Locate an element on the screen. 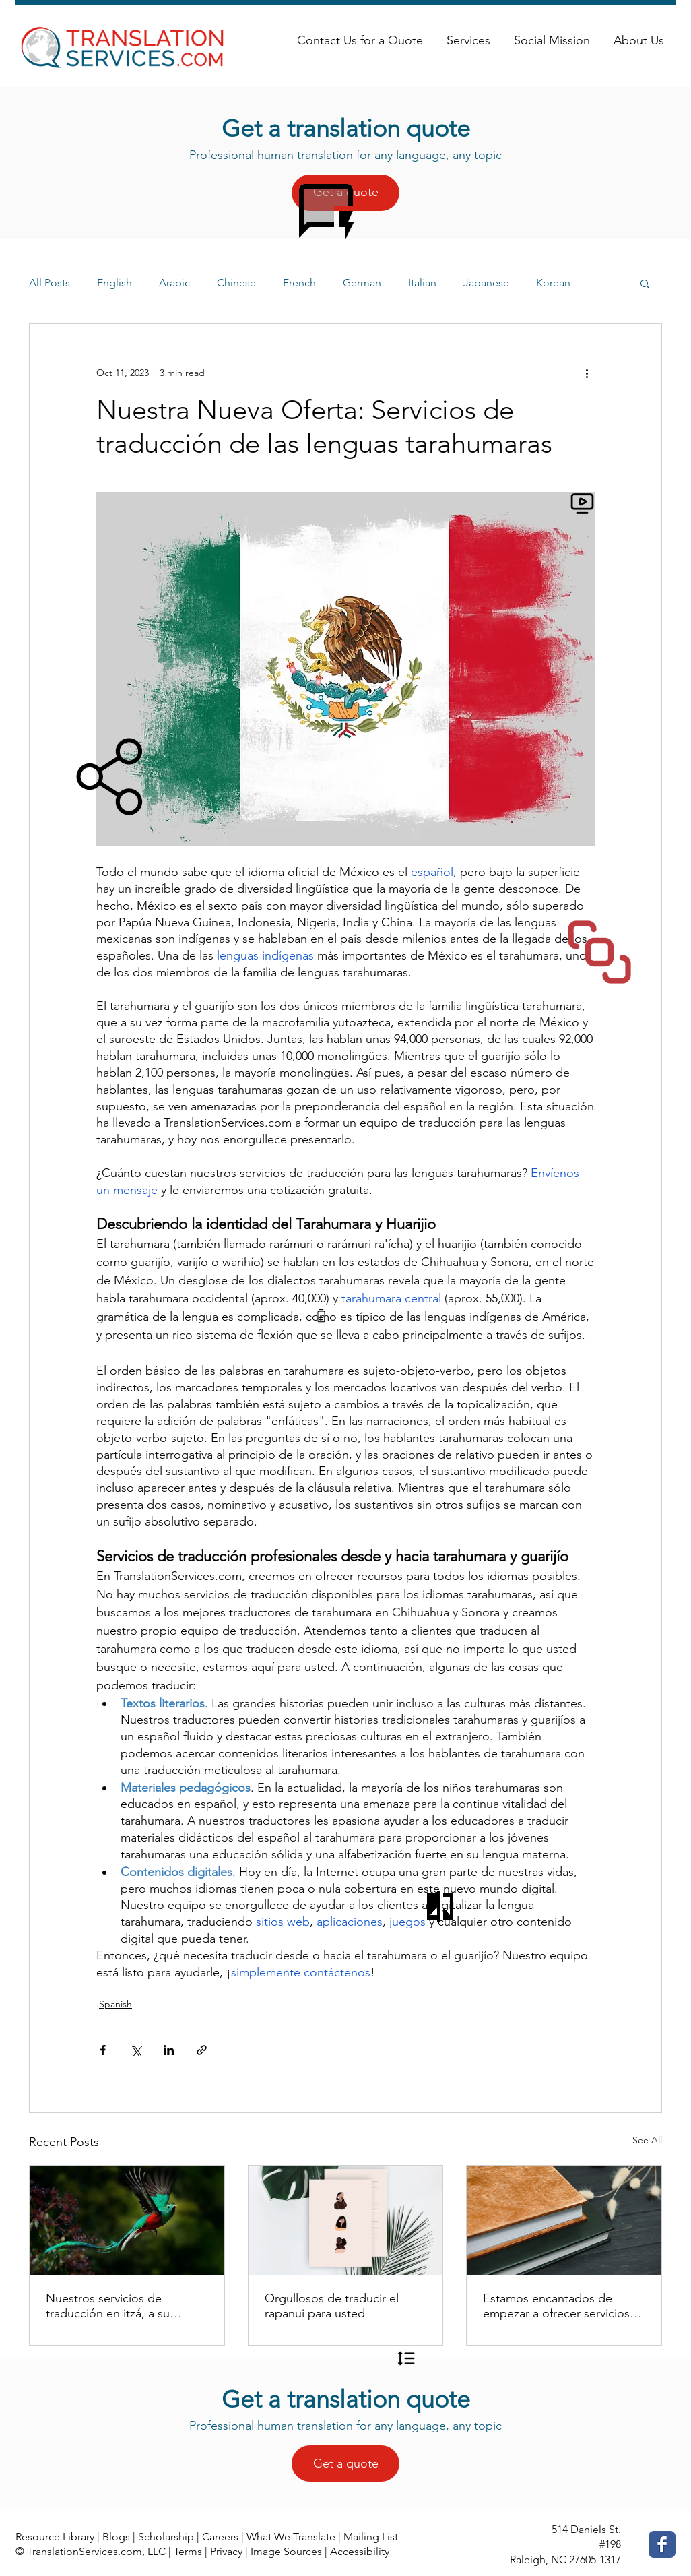 The width and height of the screenshot is (691, 2576). play video or stream content on TV is located at coordinates (582, 503).